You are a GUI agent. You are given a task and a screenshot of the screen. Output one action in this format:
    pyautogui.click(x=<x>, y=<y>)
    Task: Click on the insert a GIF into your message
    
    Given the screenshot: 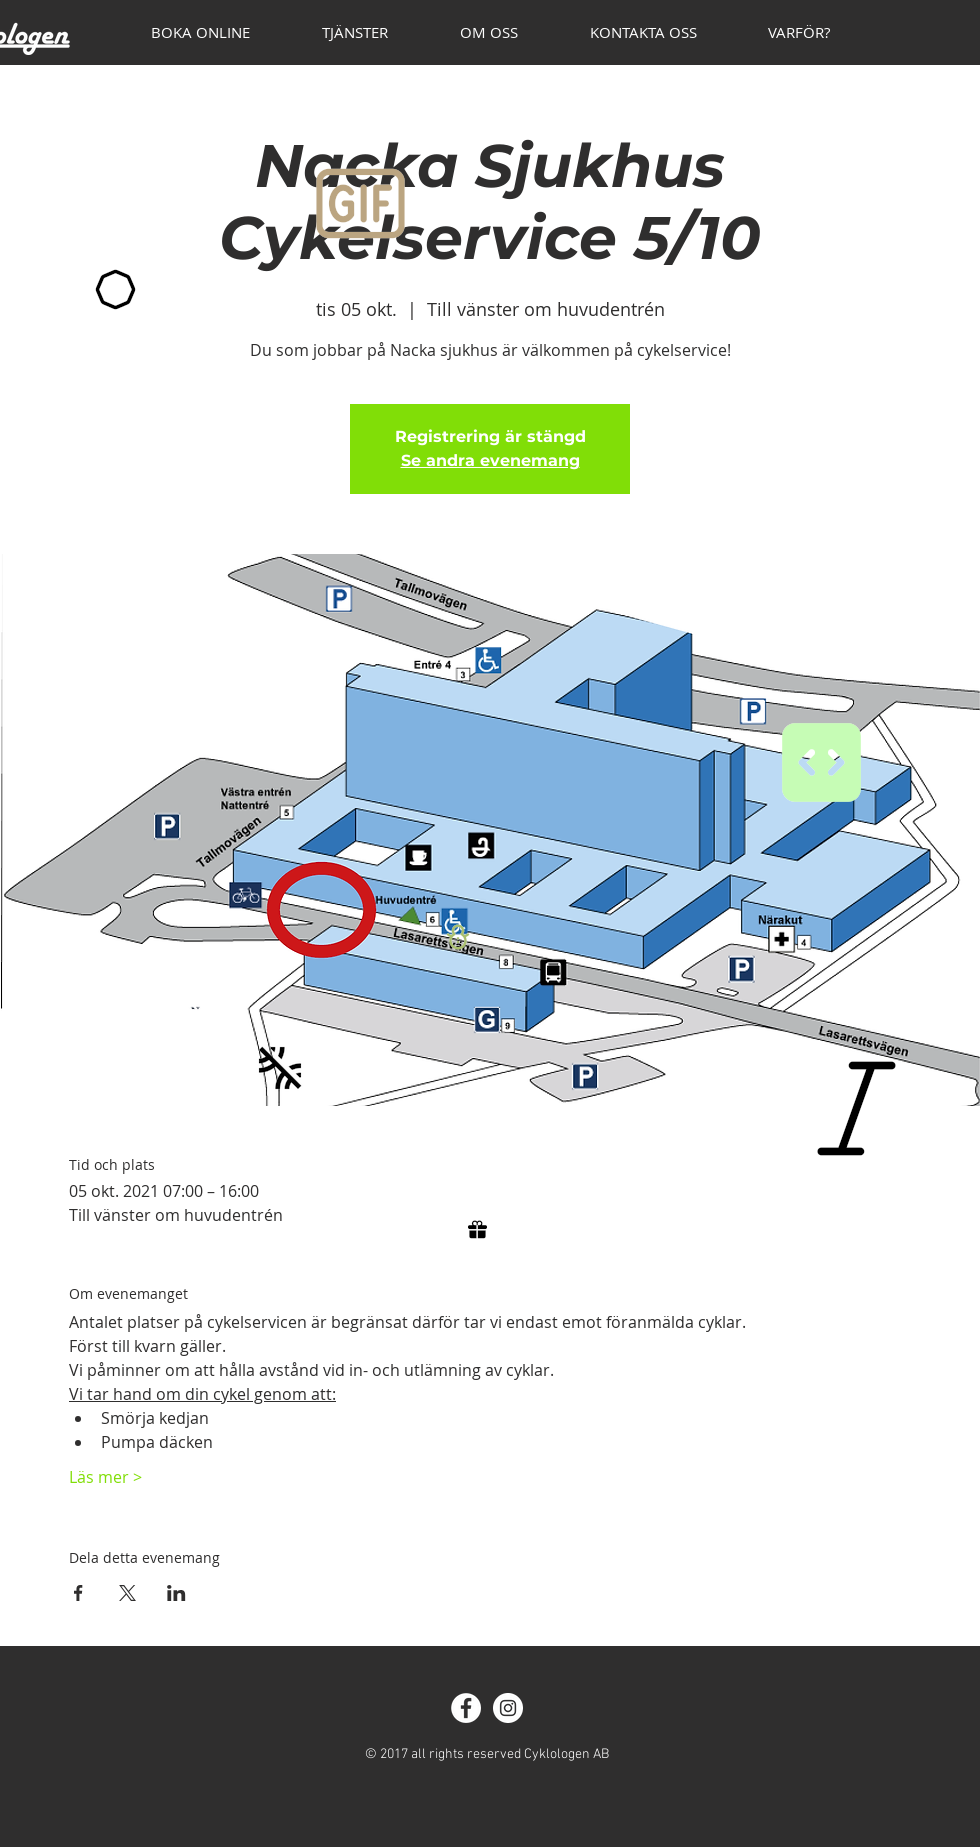 What is the action you would take?
    pyautogui.click(x=360, y=203)
    